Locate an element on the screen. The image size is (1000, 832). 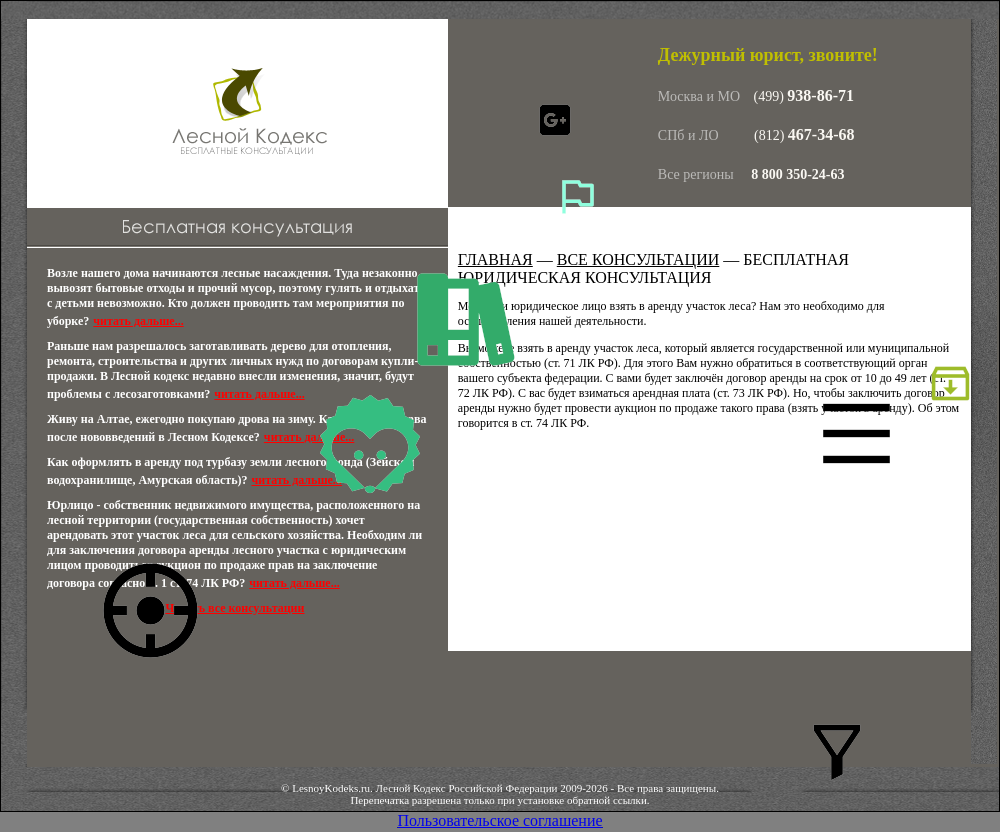
sign in with Google+ is located at coordinates (555, 120).